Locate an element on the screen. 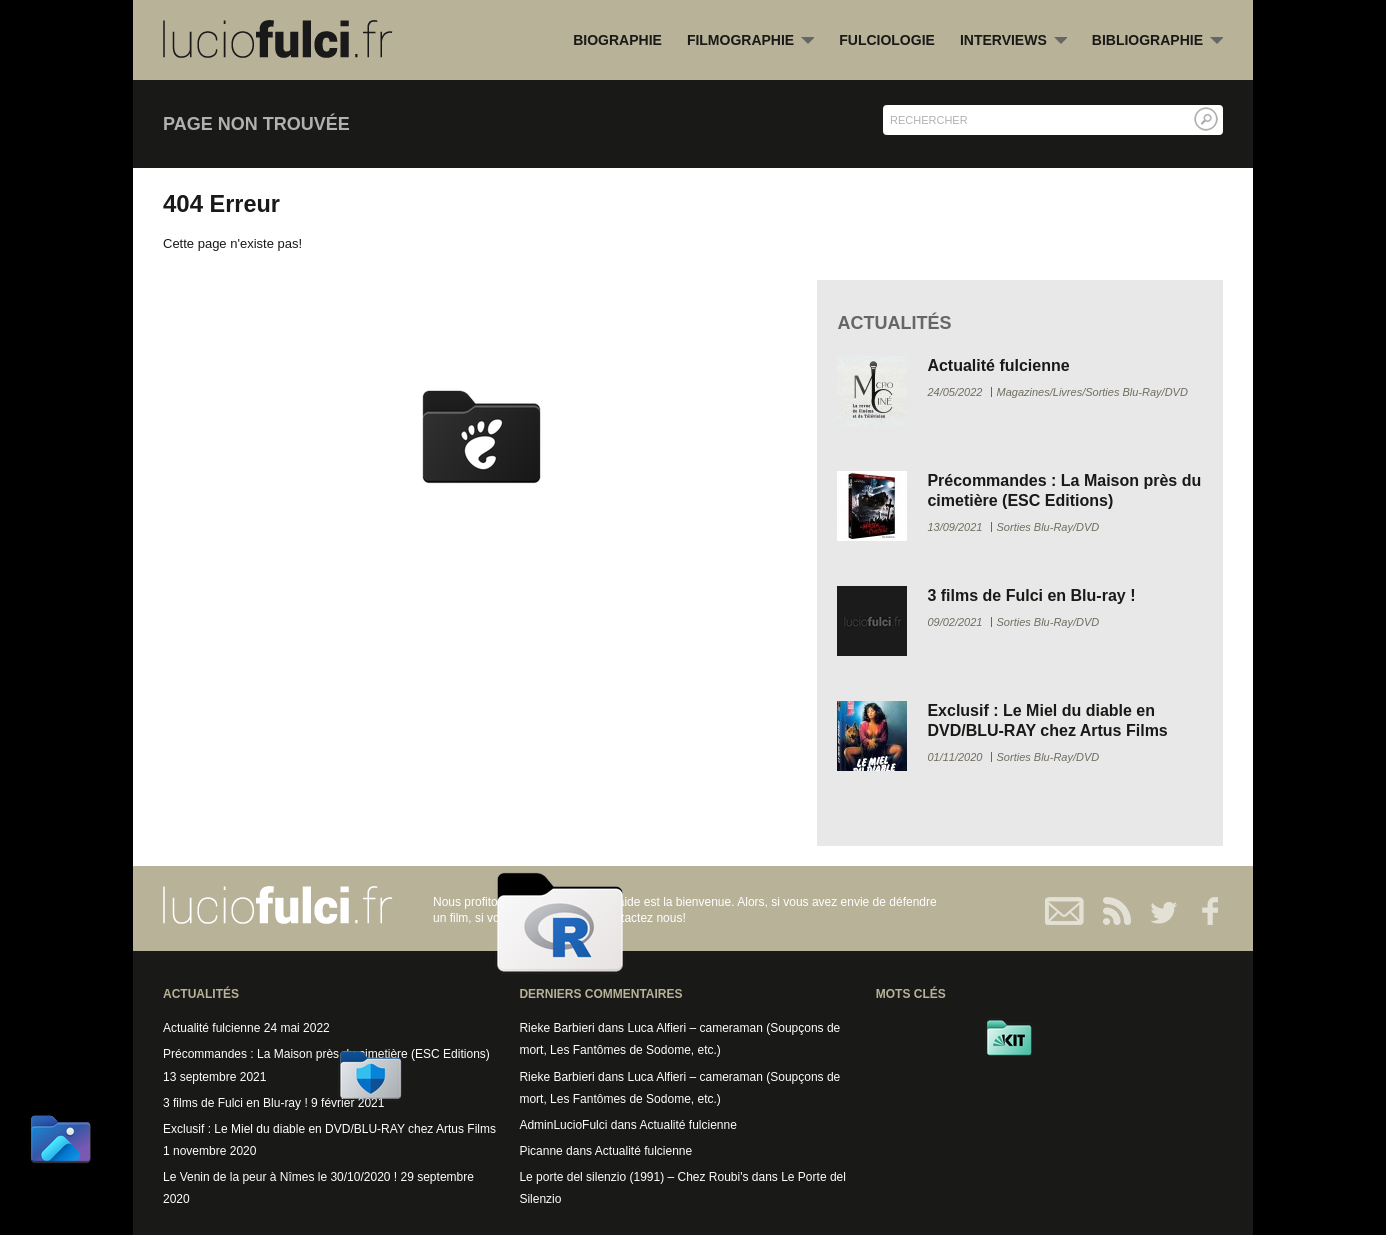  open pictures folder is located at coordinates (60, 1140).